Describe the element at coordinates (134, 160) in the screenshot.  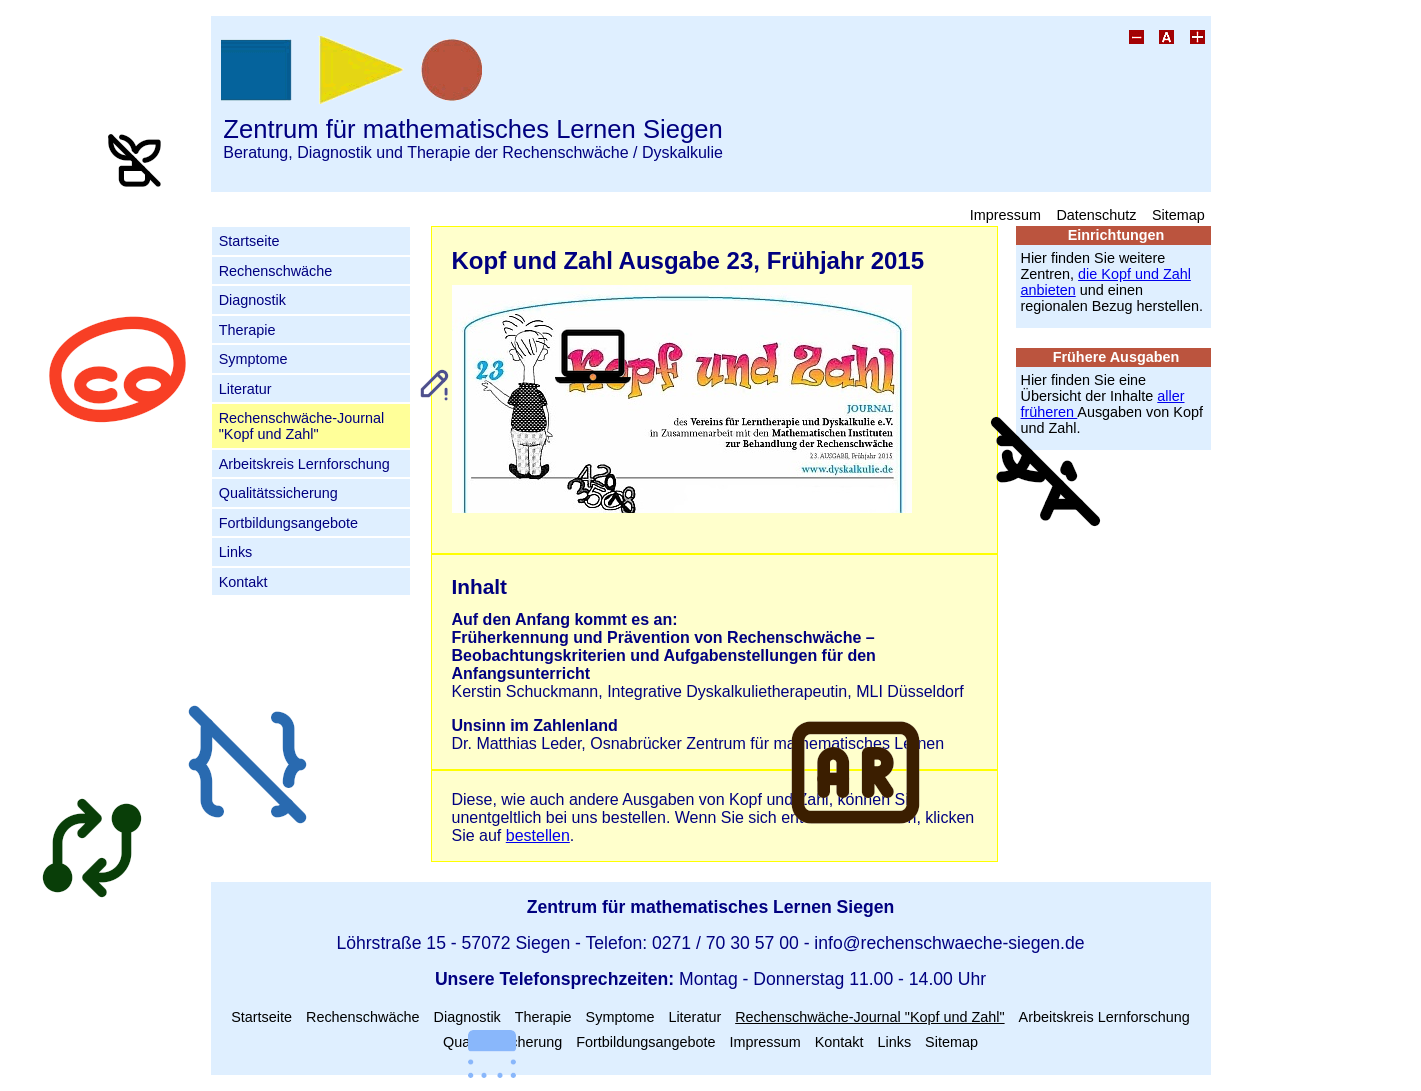
I see `disable plant care reminders` at that location.